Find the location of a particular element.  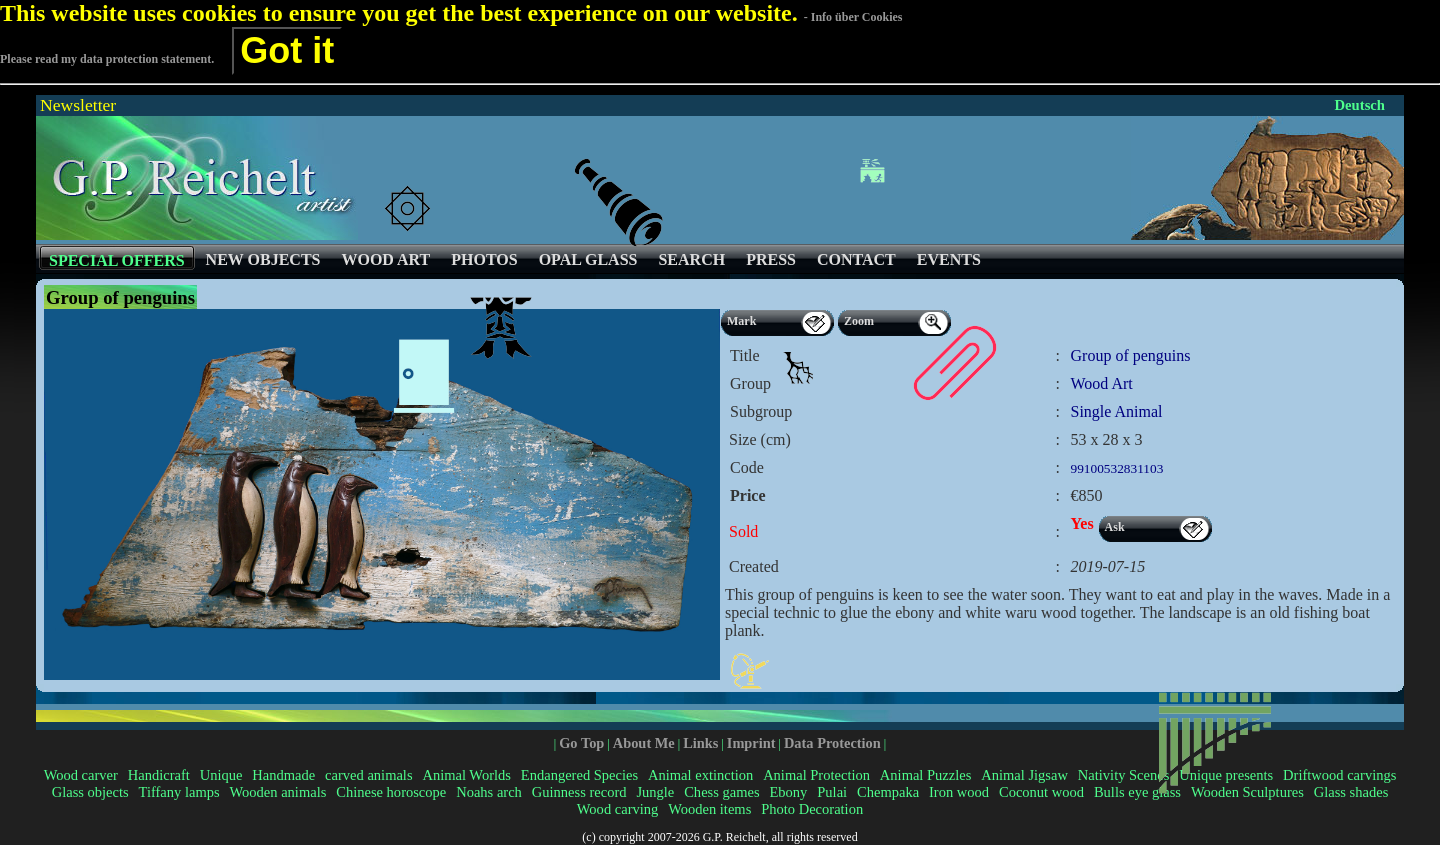

exit the current screen or application is located at coordinates (424, 375).